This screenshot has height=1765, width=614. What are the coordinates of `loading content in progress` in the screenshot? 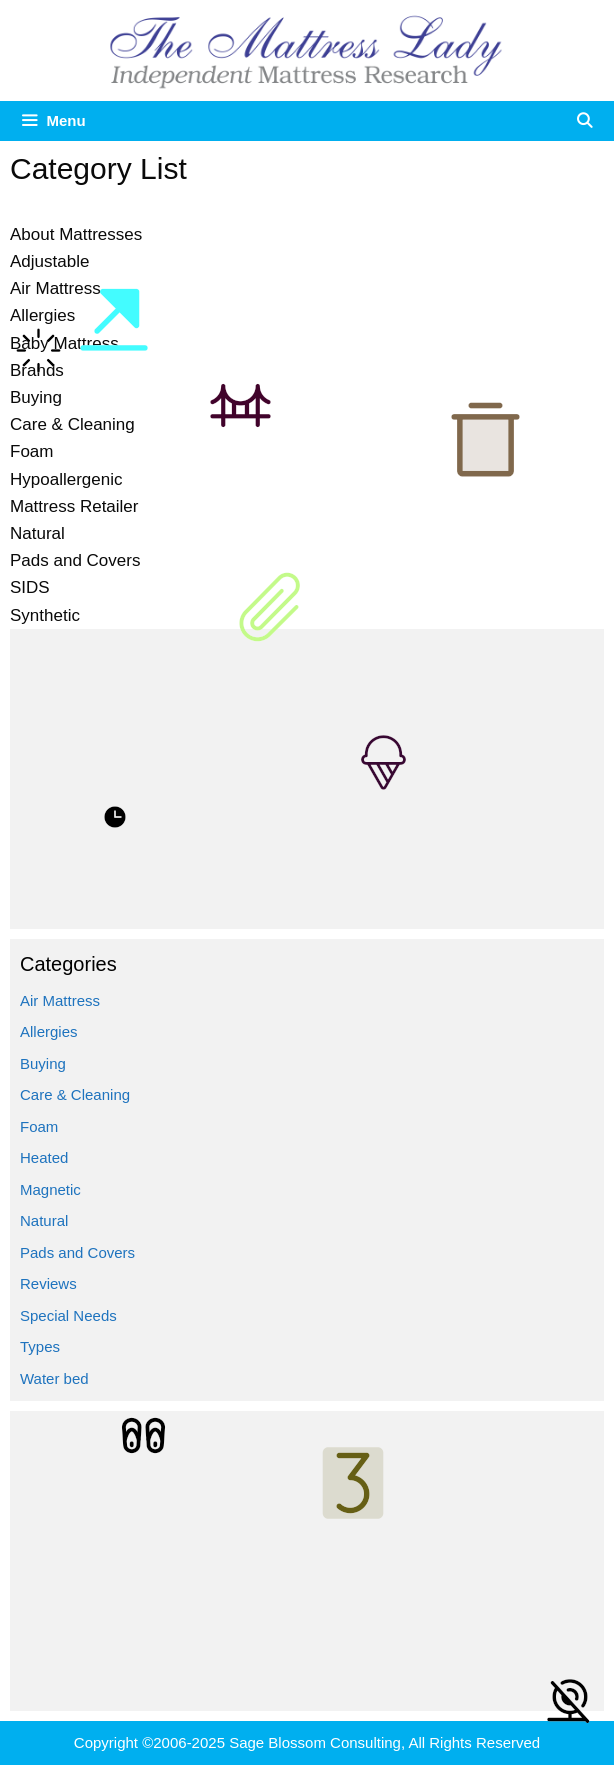 It's located at (38, 350).